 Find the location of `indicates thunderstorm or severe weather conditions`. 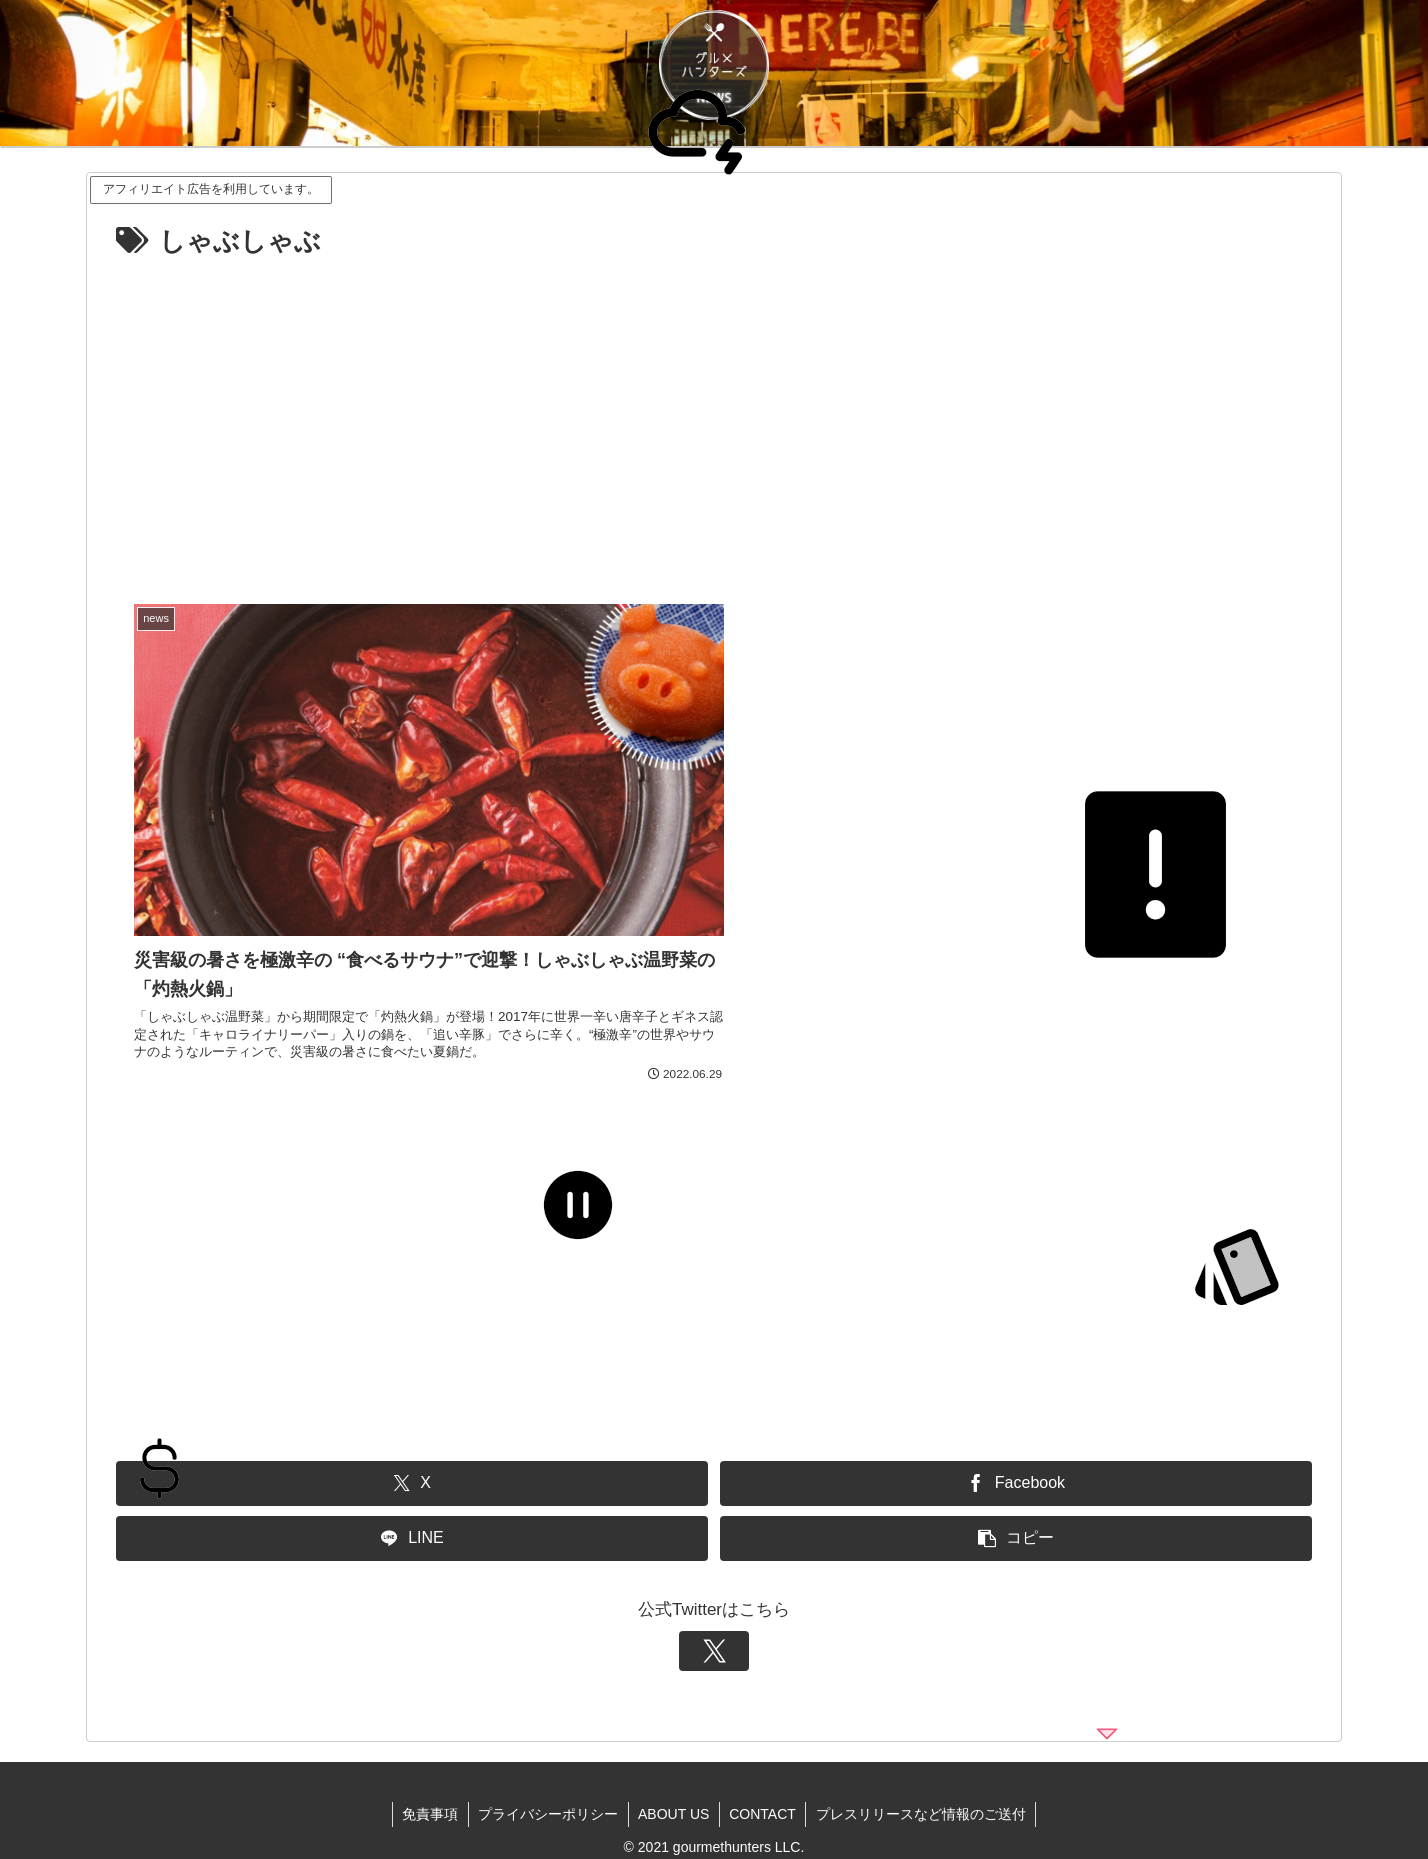

indicates thunderstorm or severe weather conditions is located at coordinates (697, 125).